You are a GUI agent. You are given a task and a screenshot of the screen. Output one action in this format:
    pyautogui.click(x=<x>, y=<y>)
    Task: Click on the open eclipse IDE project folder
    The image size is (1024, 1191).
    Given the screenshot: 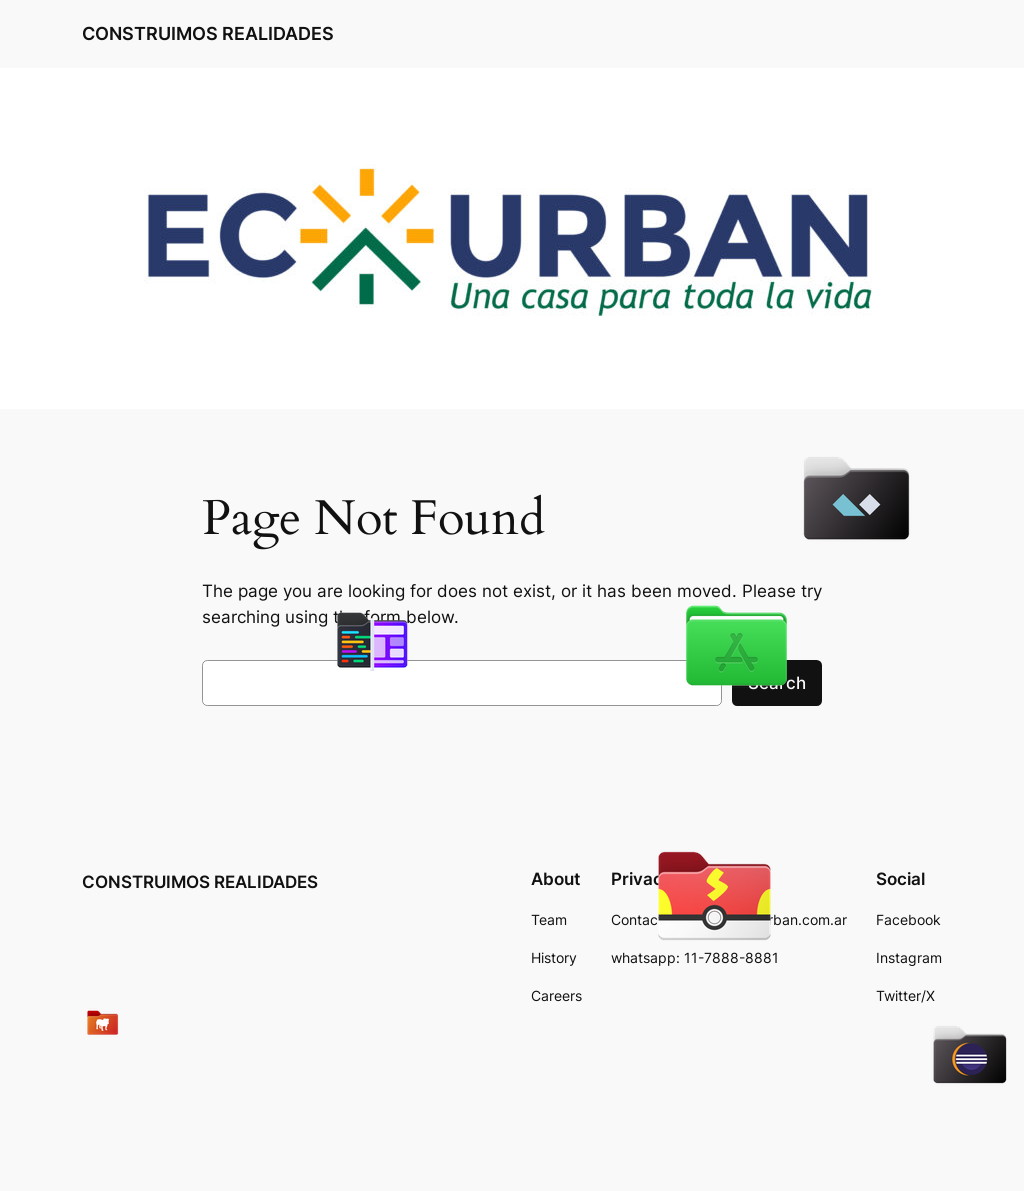 What is the action you would take?
    pyautogui.click(x=969, y=1056)
    